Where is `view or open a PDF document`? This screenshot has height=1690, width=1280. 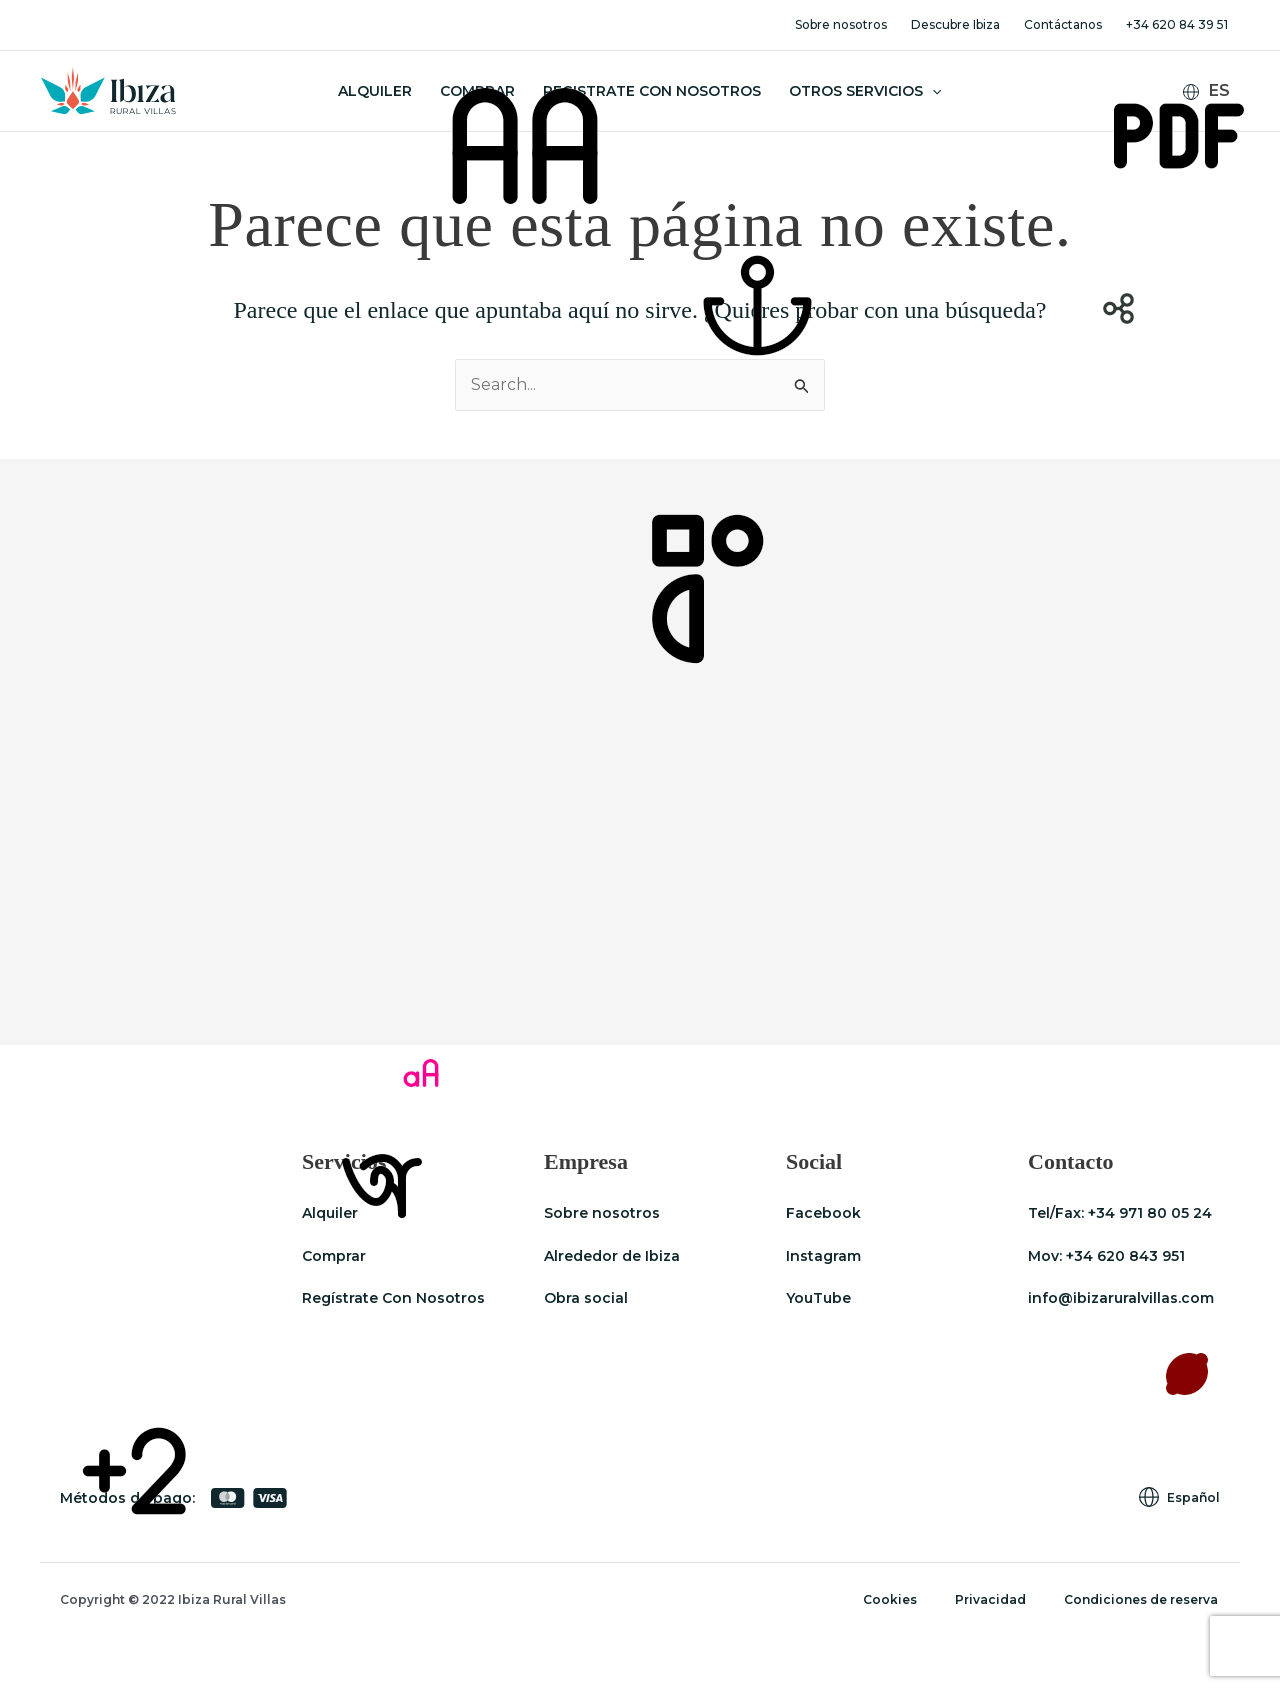
view or open a PDF document is located at coordinates (1179, 136).